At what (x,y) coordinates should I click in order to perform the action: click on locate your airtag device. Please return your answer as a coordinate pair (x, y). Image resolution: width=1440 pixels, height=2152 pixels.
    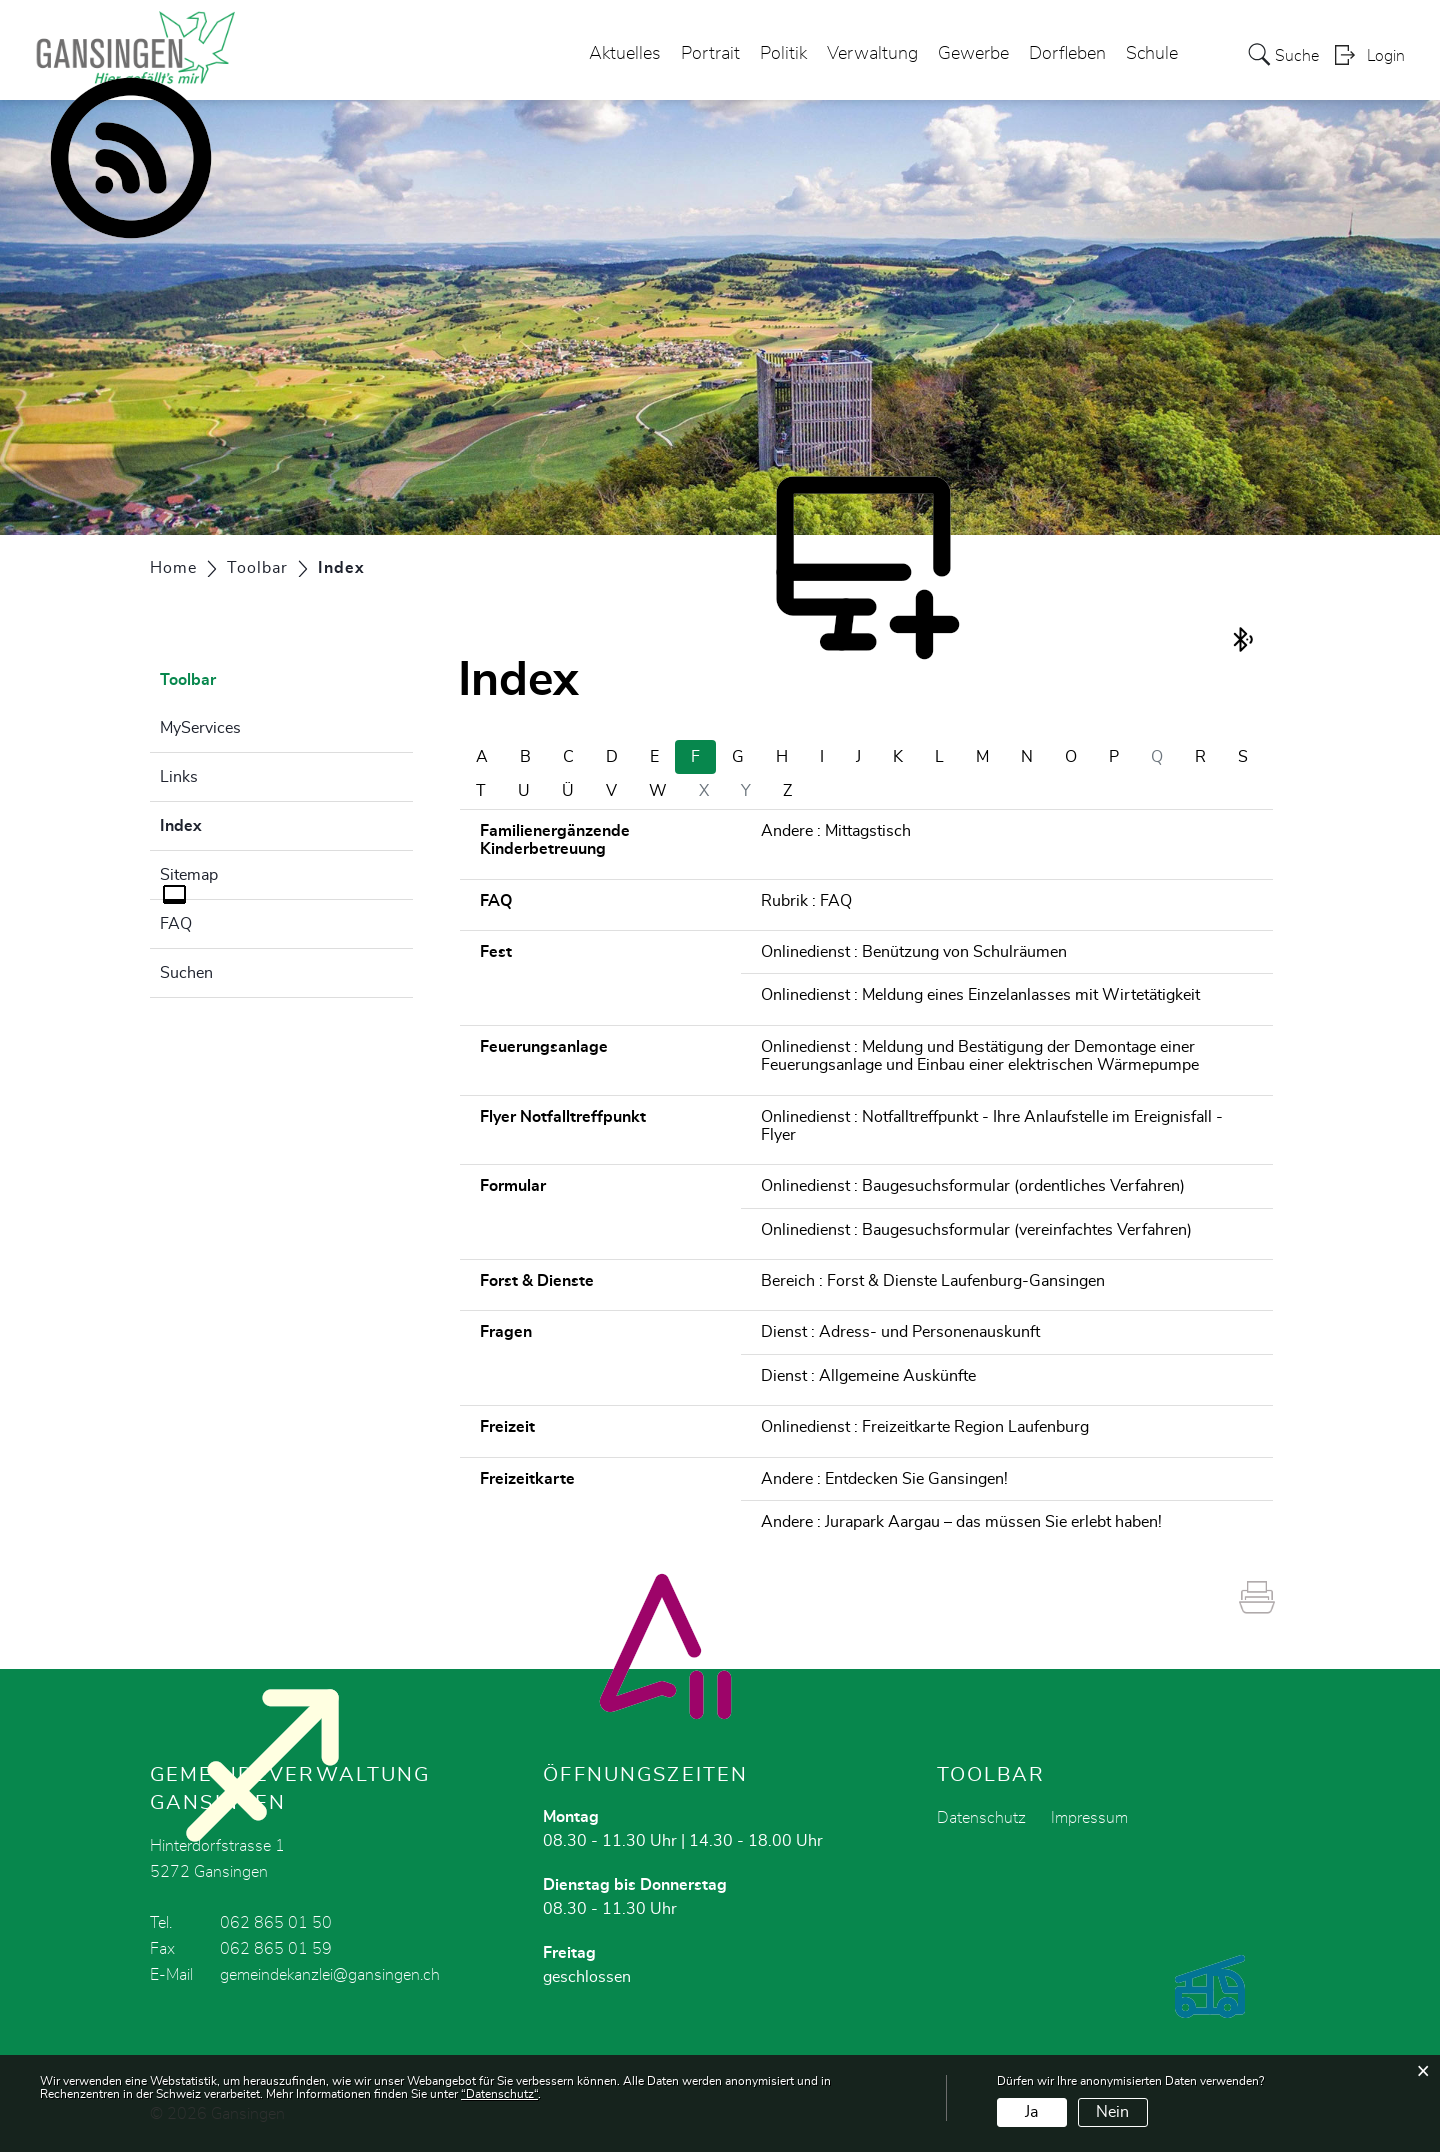
    Looking at the image, I should click on (131, 158).